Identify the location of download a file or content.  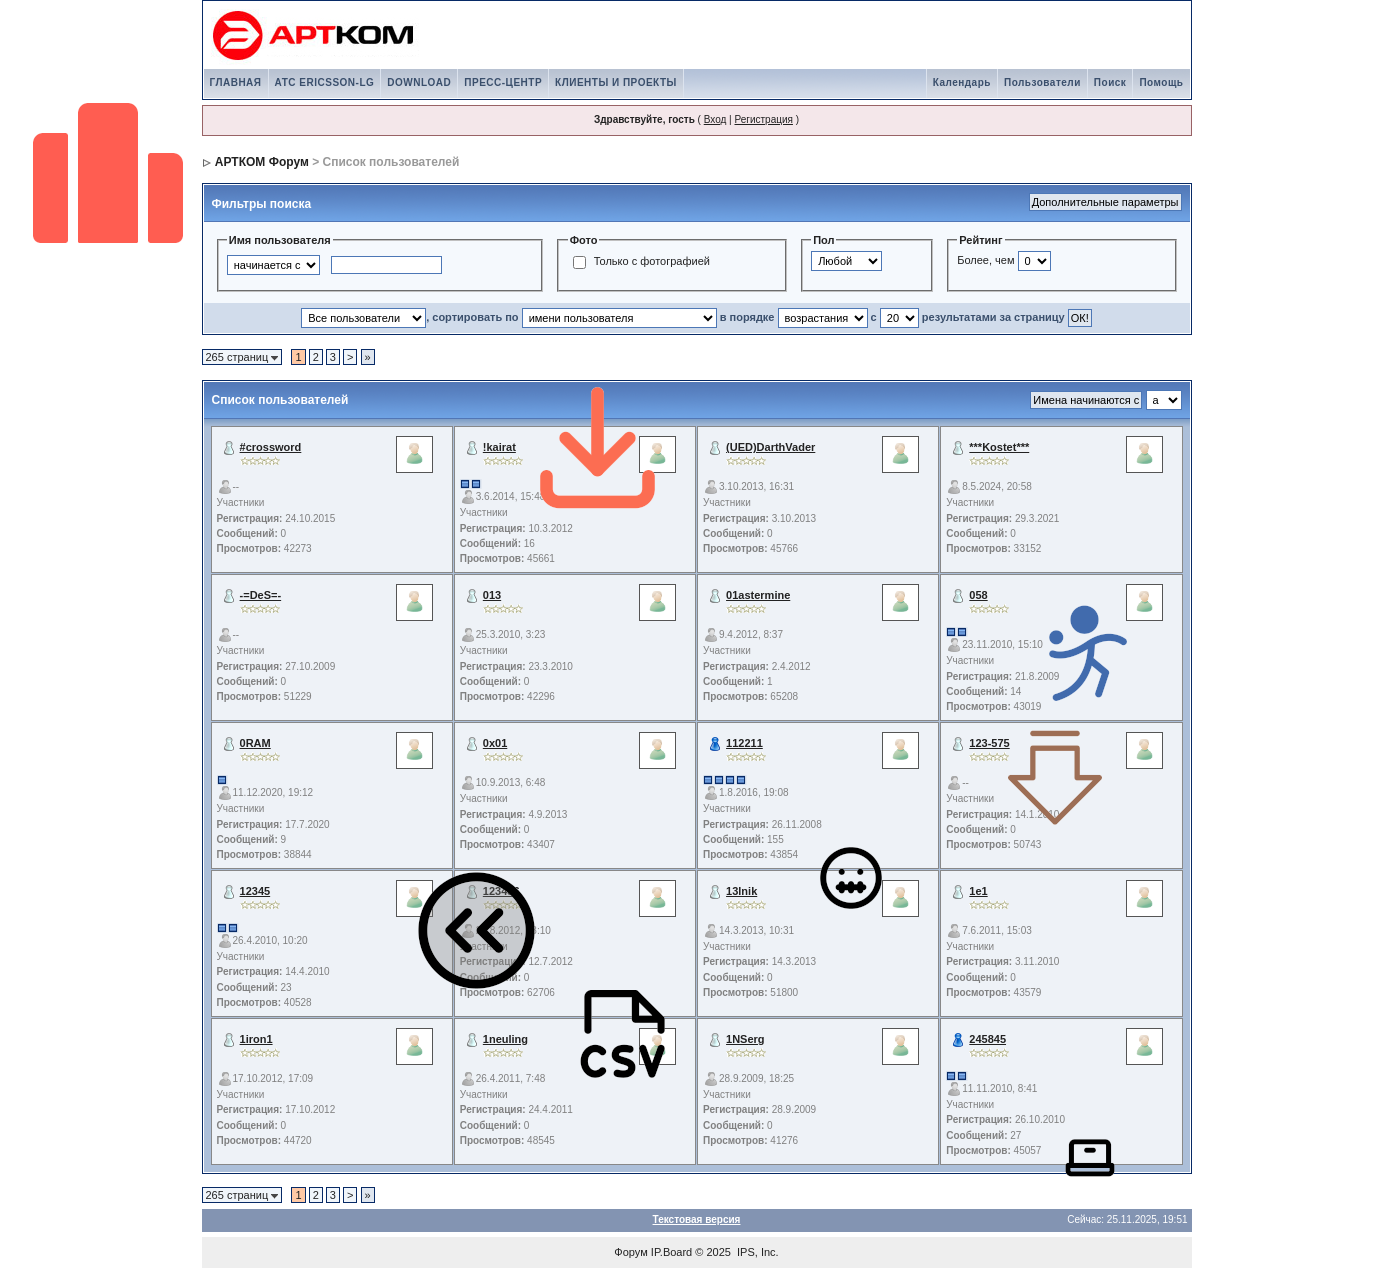
(1055, 774).